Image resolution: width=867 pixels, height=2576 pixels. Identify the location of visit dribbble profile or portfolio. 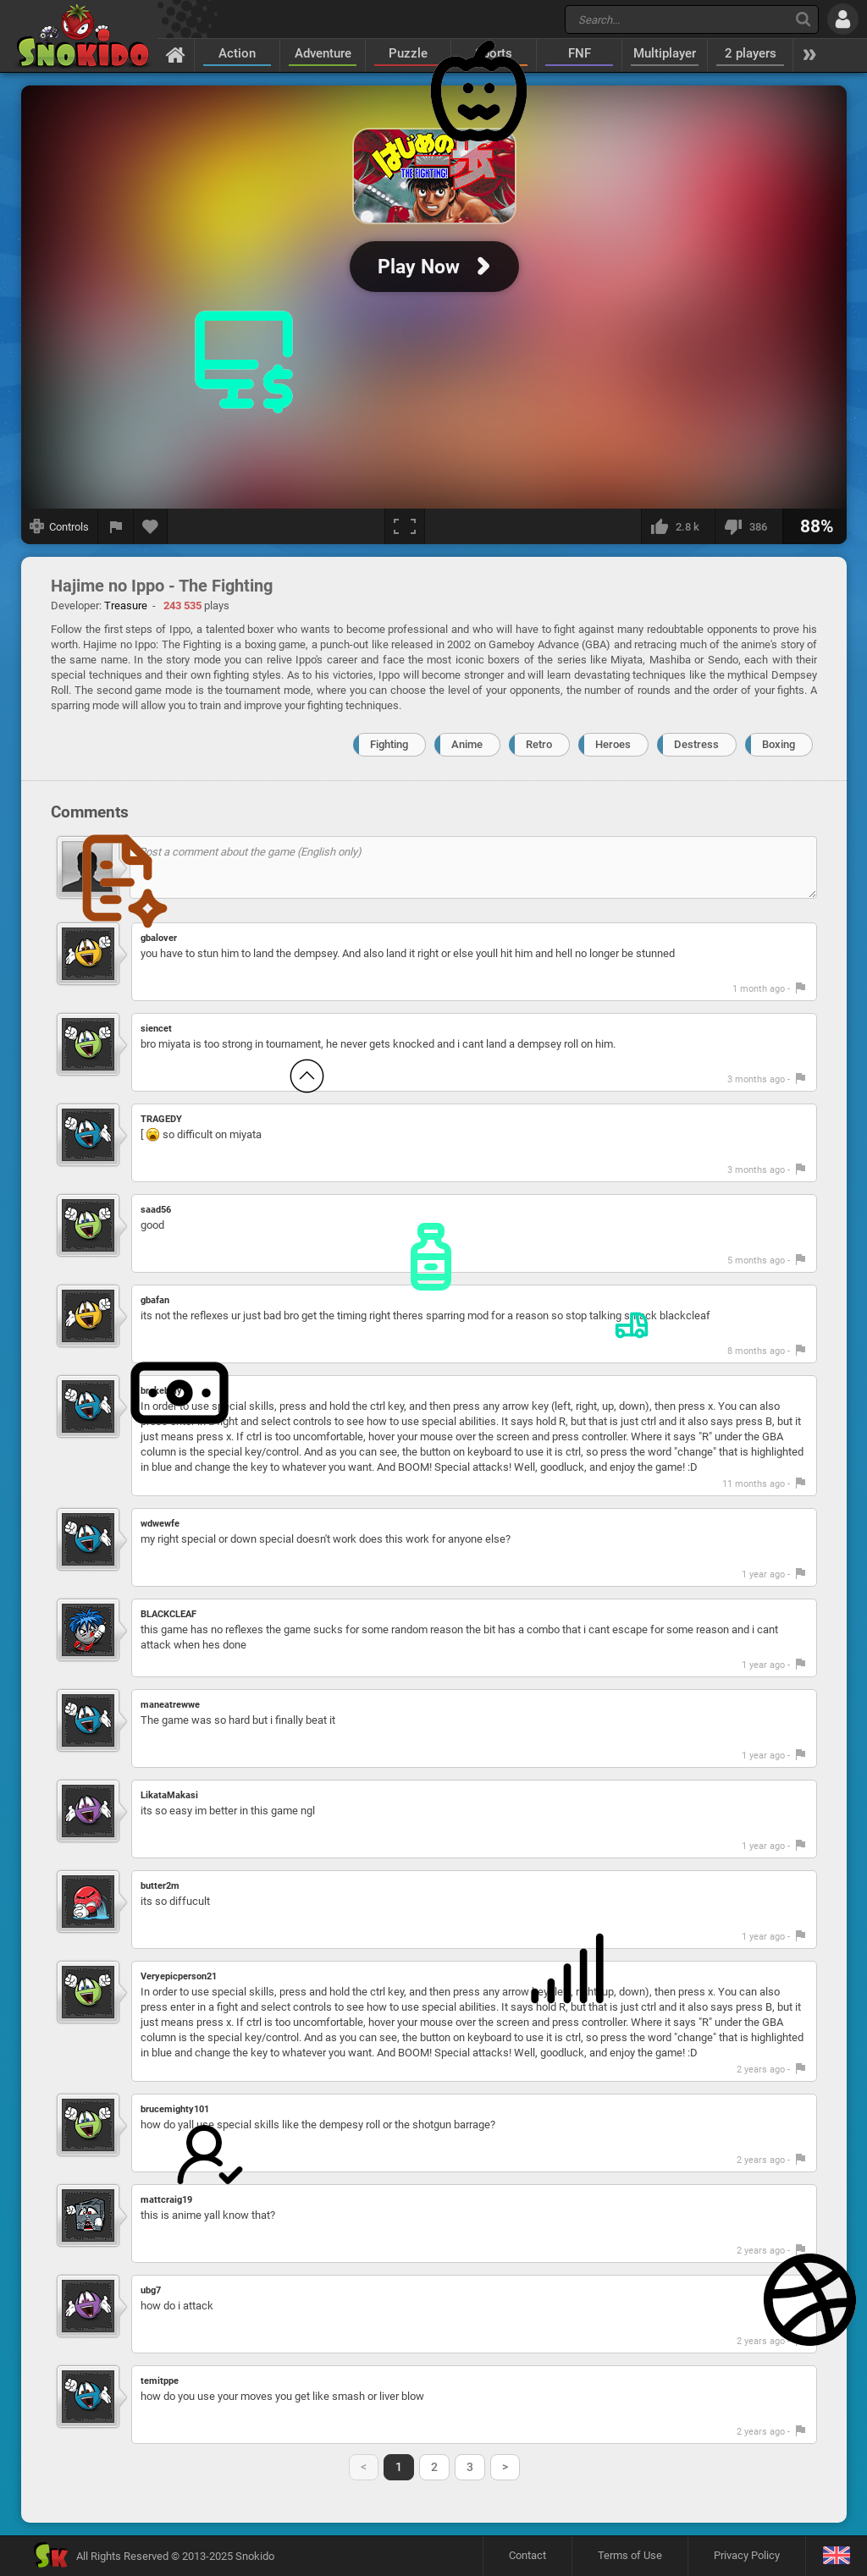
(809, 2299).